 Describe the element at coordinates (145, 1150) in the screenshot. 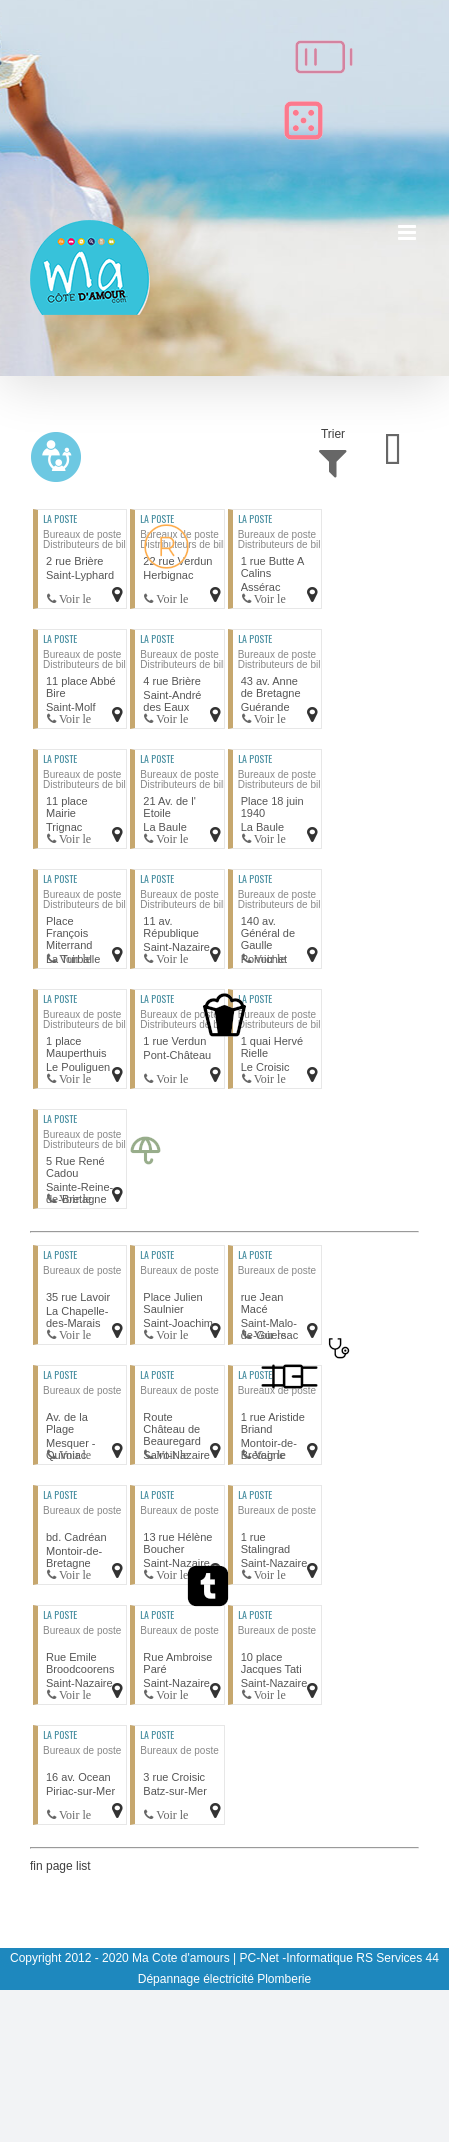

I see `view weather protection or rain forecast` at that location.